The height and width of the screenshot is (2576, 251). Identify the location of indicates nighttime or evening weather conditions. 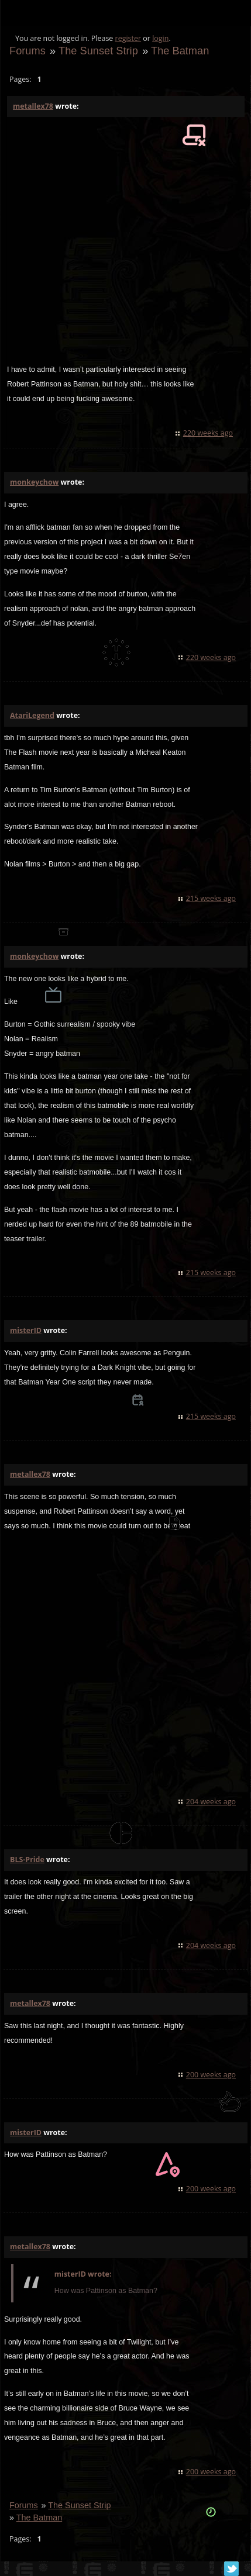
(229, 2102).